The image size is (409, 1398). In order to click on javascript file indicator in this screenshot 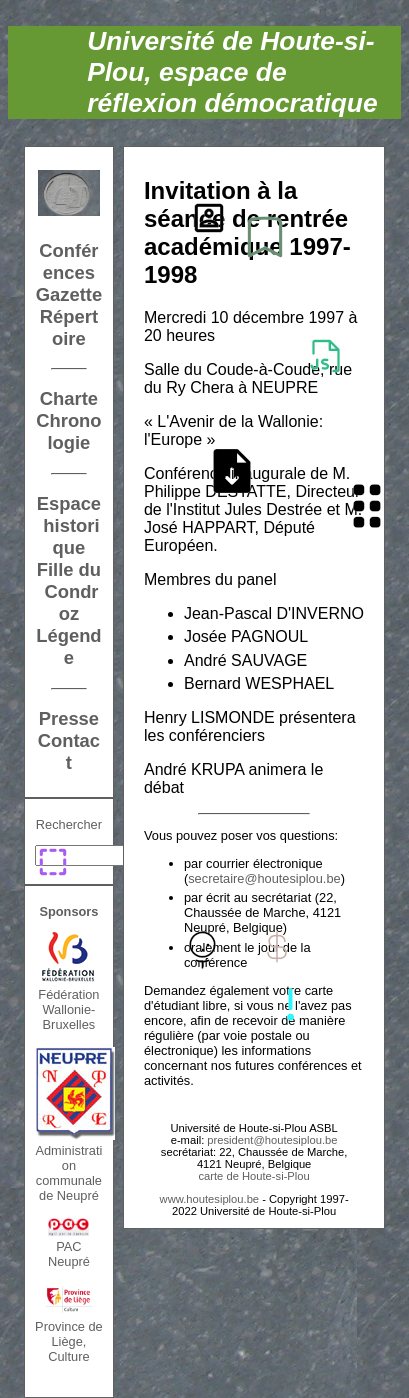, I will do `click(326, 356)`.